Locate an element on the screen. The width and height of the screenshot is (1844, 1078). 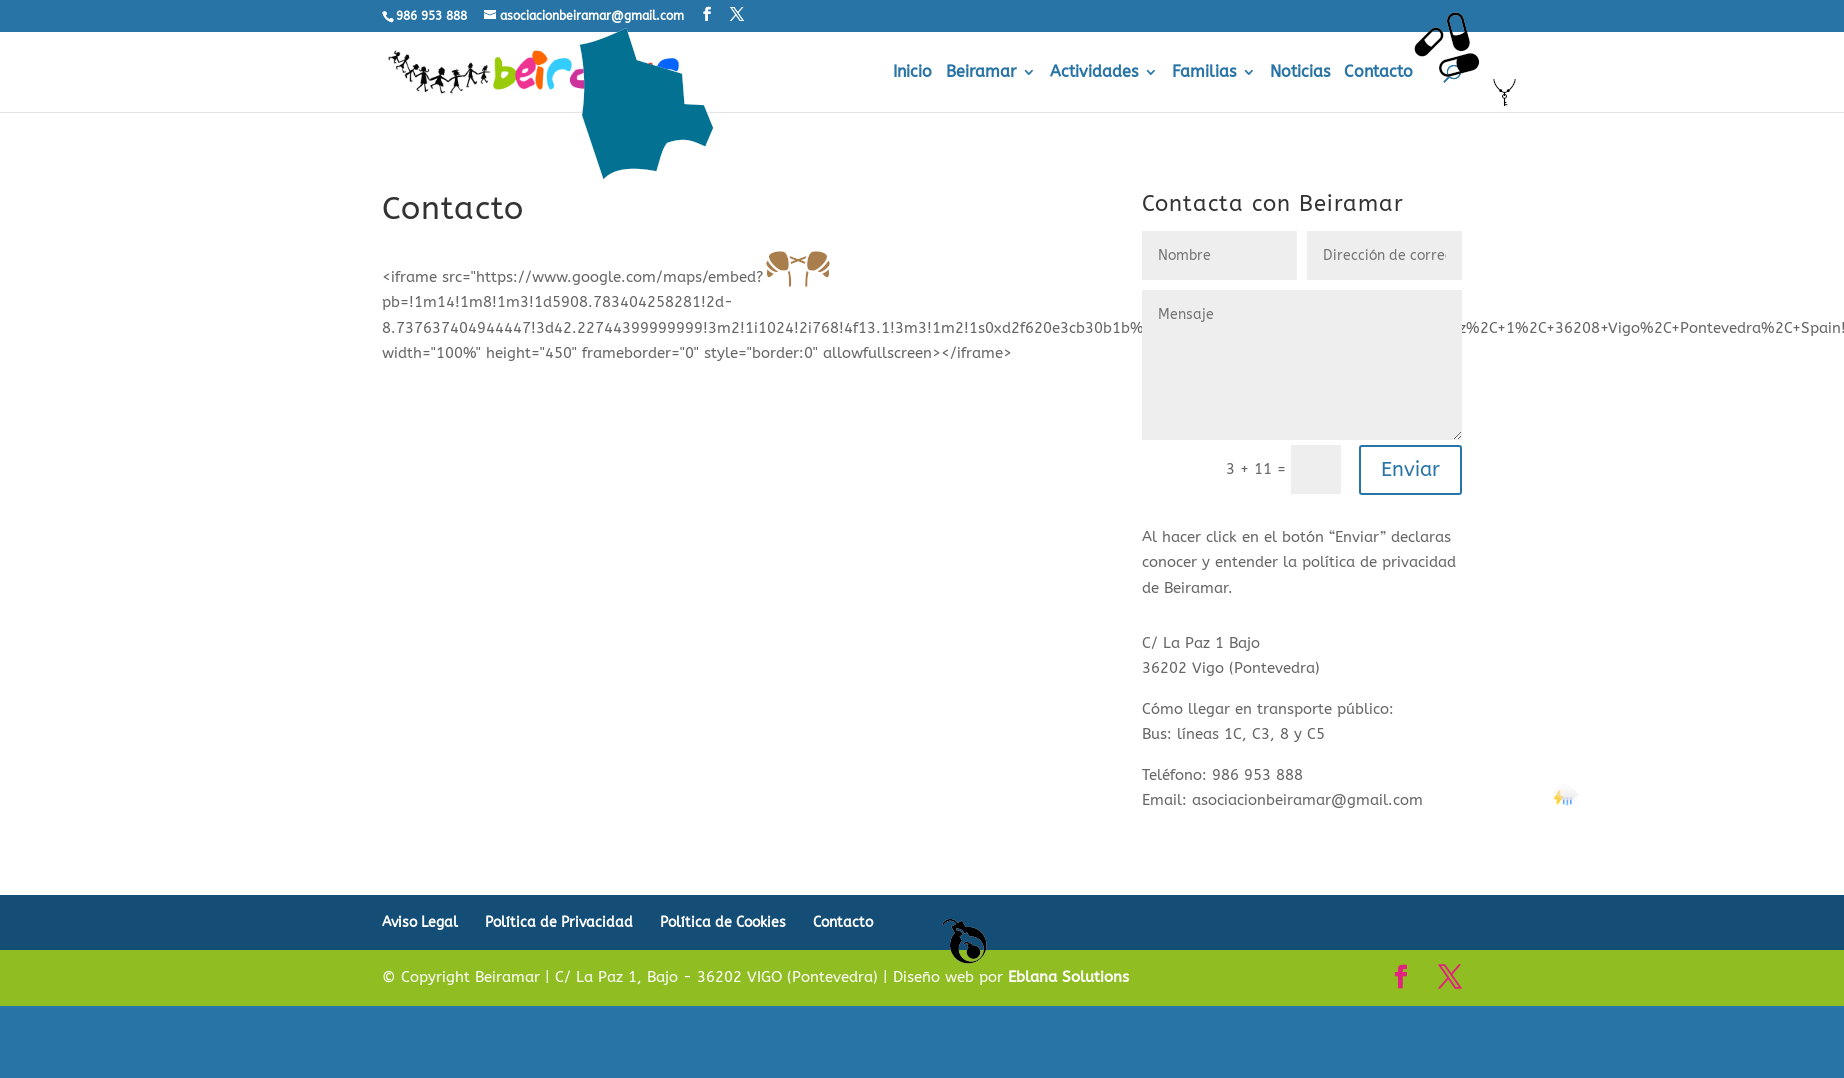
select Bolivia as your country or region is located at coordinates (646, 103).